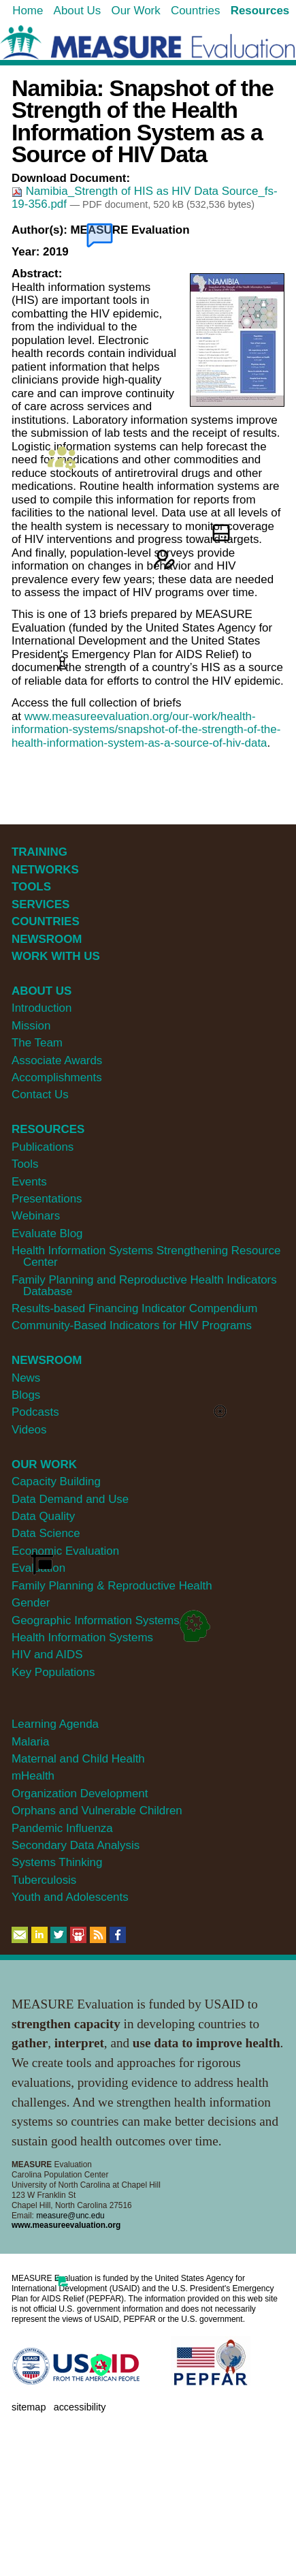 This screenshot has height=2576, width=296. What do you see at coordinates (101, 2365) in the screenshot?
I see `virus protection or antivirus security status` at bounding box center [101, 2365].